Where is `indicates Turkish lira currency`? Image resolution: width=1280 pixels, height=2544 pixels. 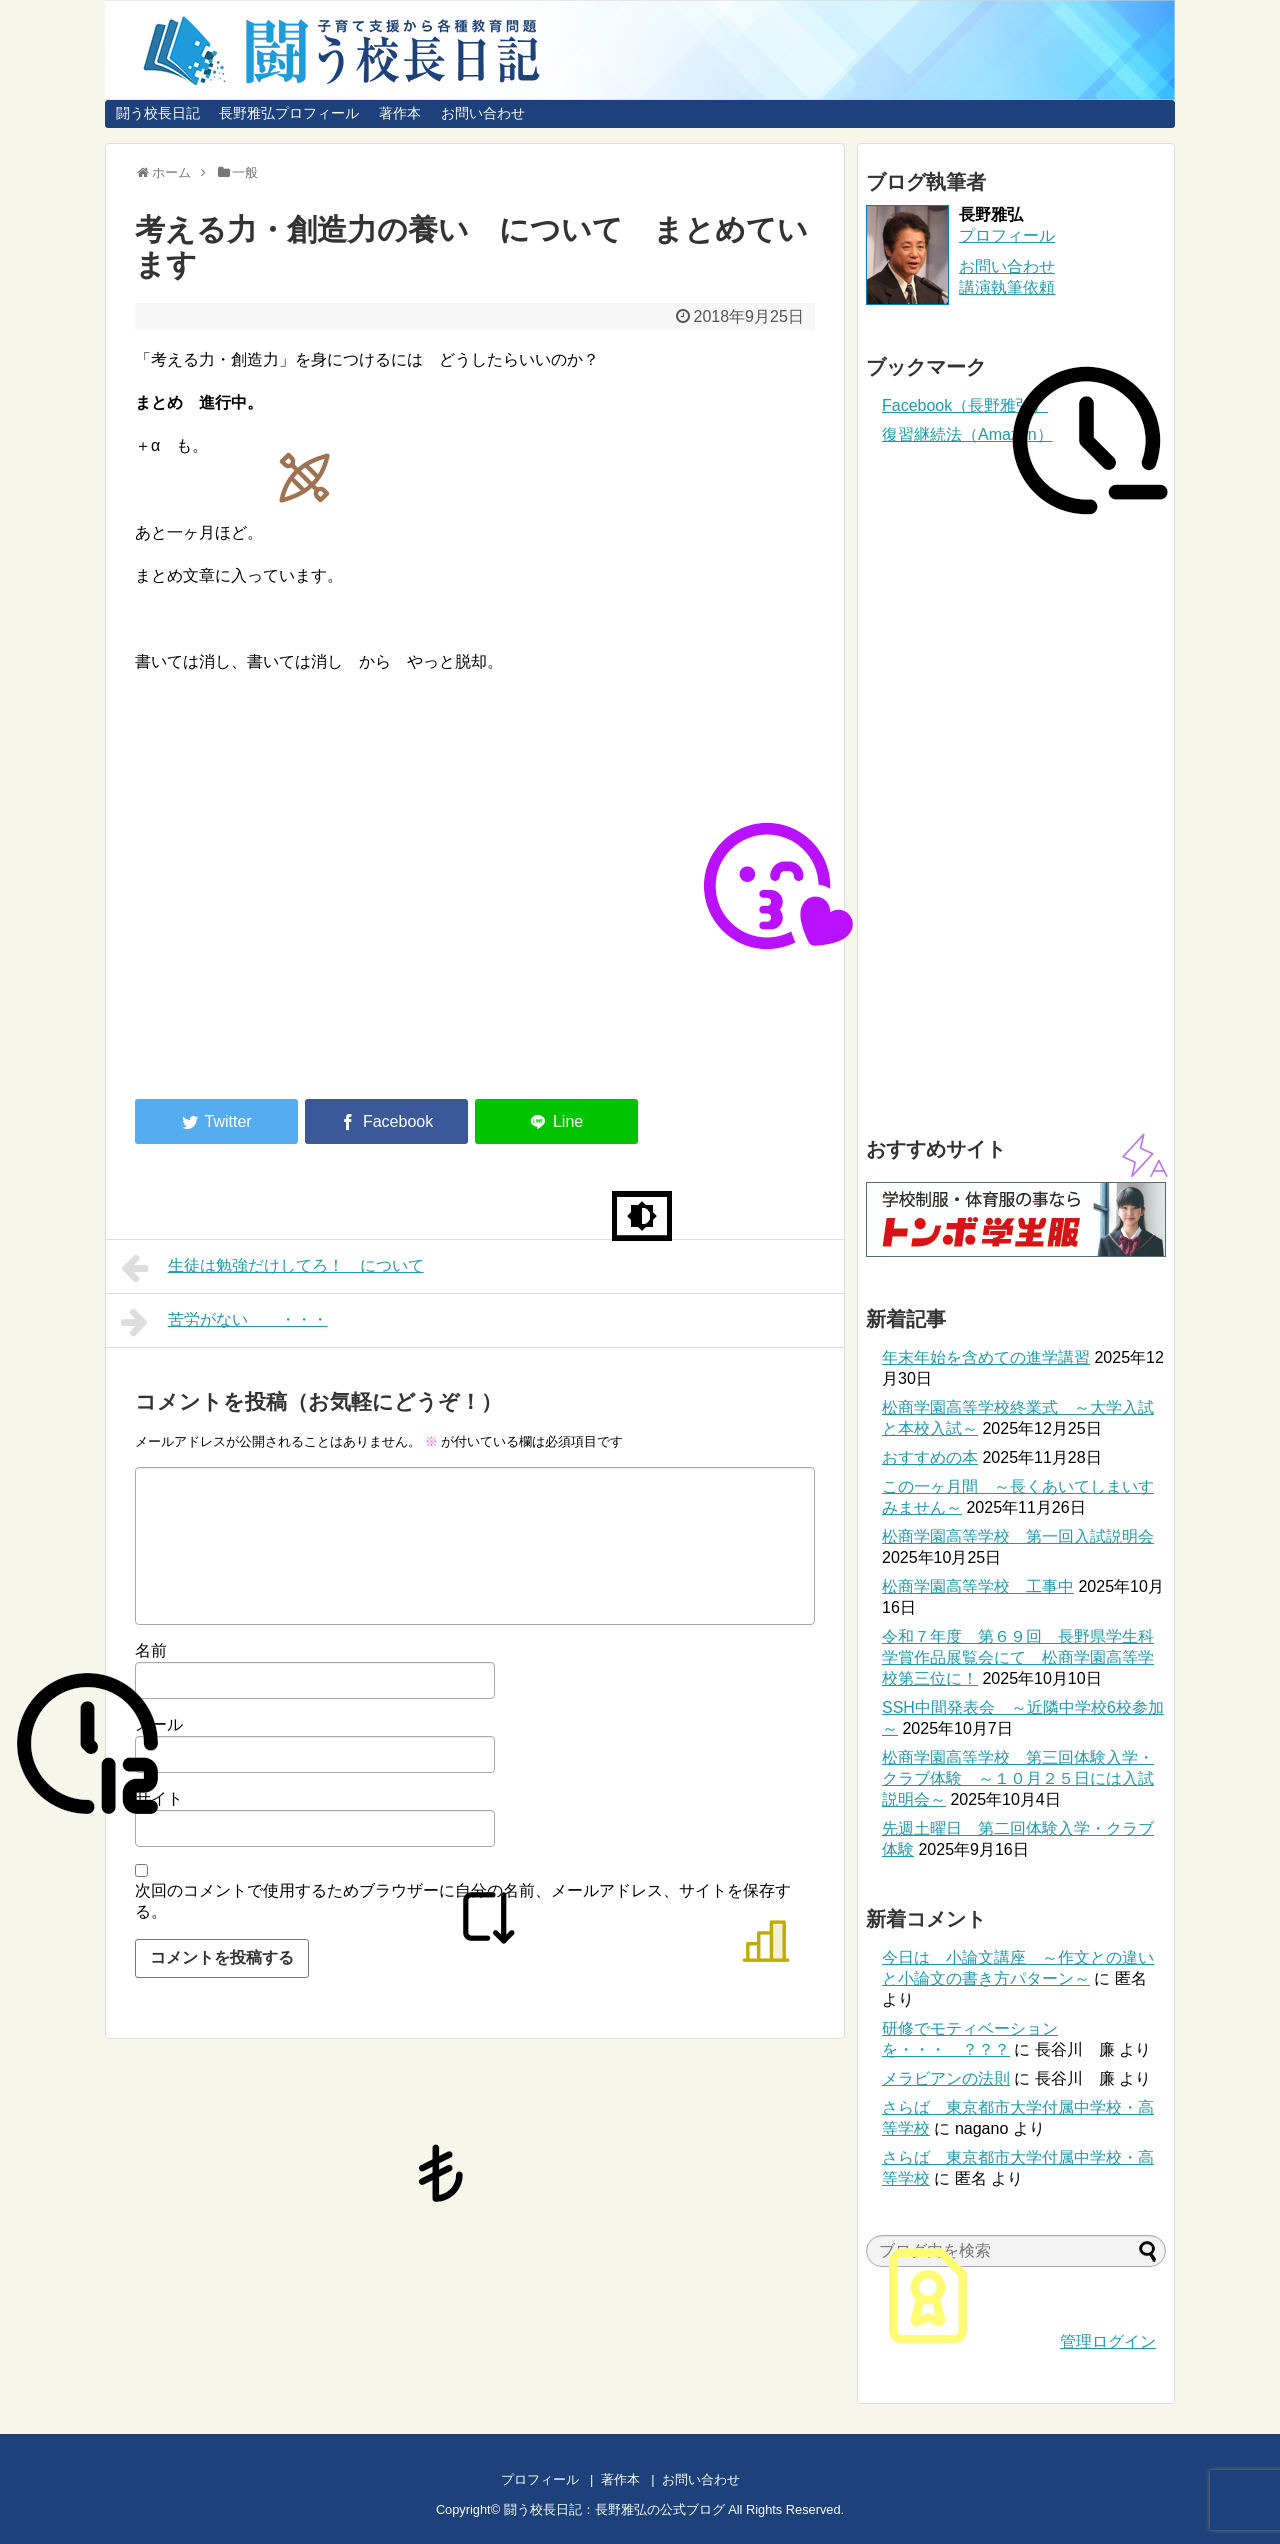
indicates Turkish lira currency is located at coordinates (442, 2171).